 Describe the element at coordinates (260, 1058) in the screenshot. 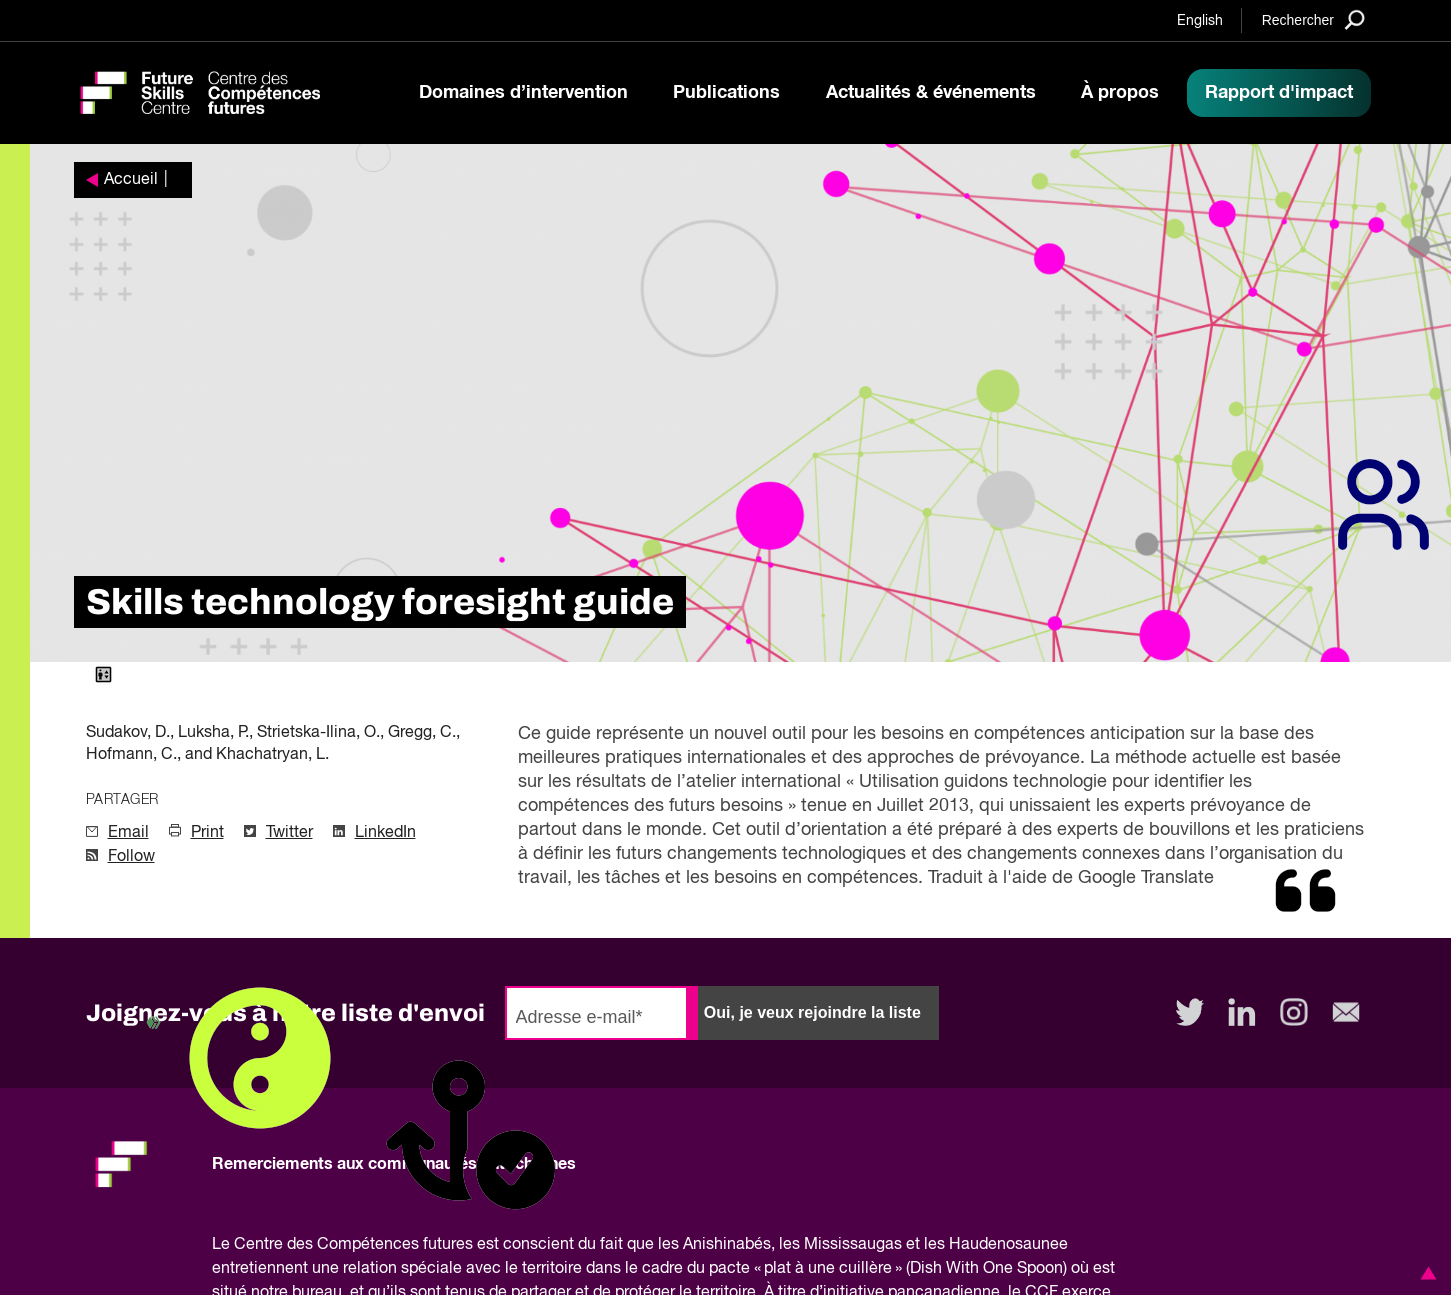

I see `toggle between light and dark mode` at that location.